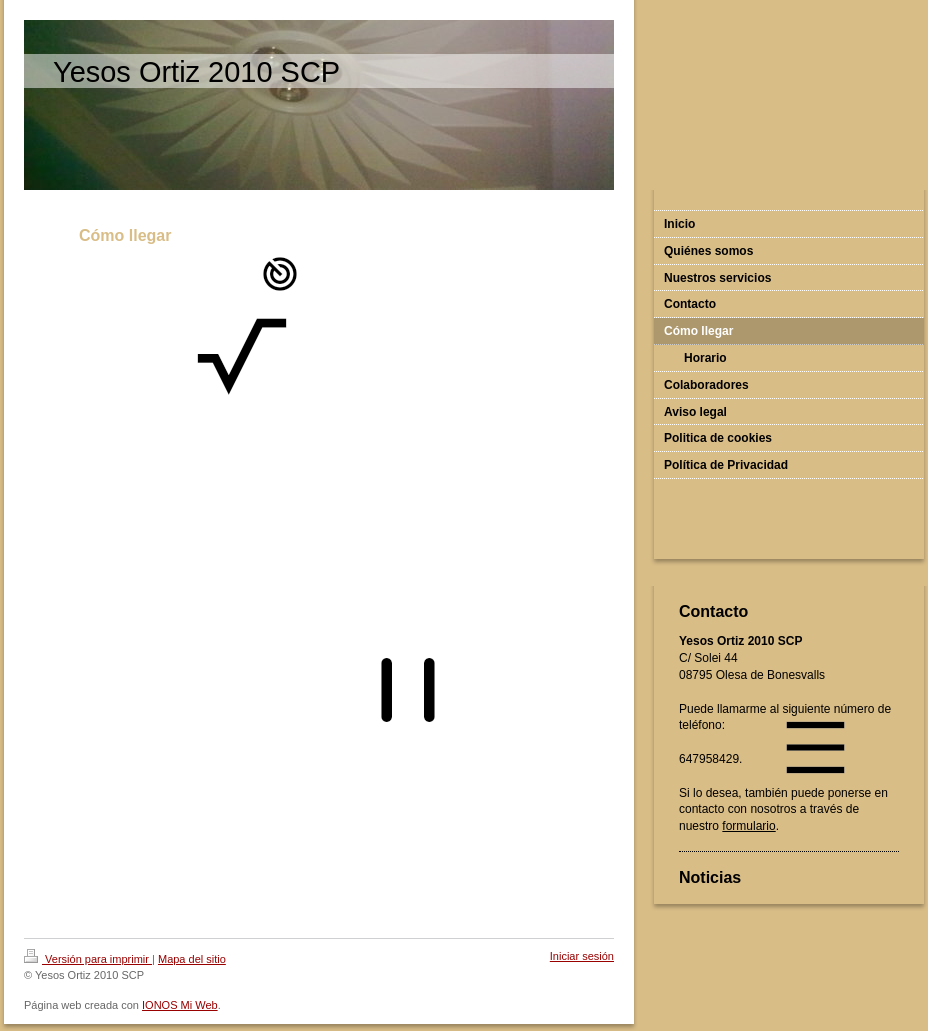 This screenshot has width=928, height=1031. I want to click on open the navigation menu, so click(815, 747).